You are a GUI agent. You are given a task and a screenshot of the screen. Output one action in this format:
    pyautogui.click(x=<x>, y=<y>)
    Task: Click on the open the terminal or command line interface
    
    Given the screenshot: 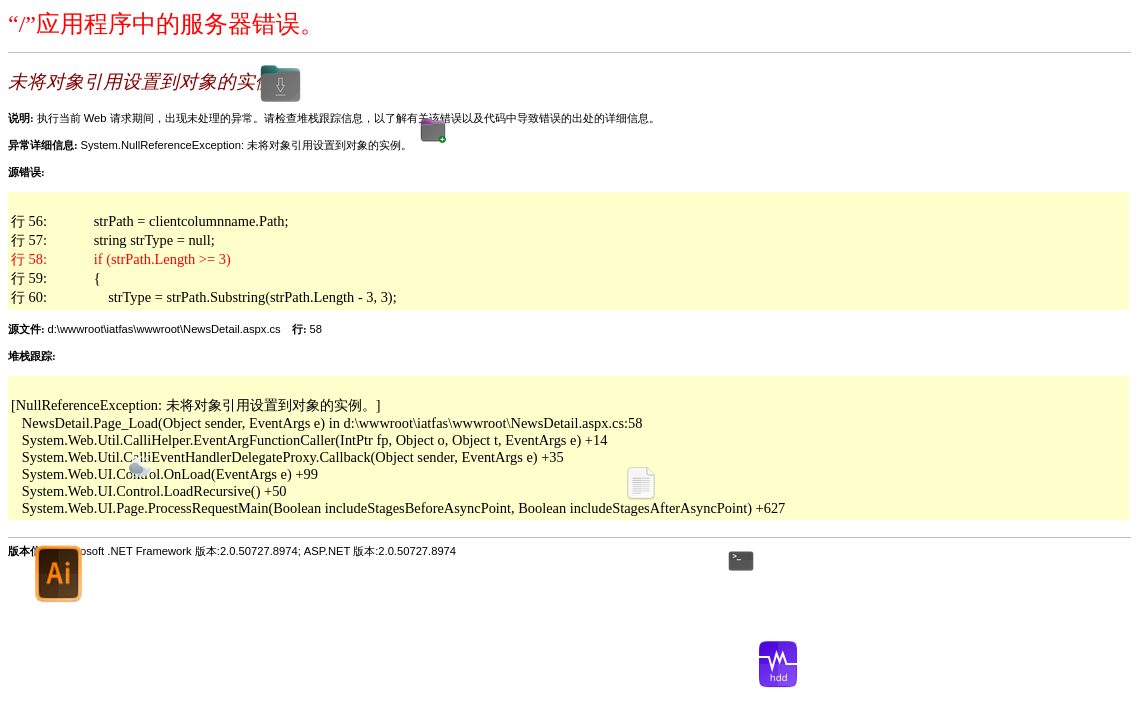 What is the action you would take?
    pyautogui.click(x=741, y=561)
    